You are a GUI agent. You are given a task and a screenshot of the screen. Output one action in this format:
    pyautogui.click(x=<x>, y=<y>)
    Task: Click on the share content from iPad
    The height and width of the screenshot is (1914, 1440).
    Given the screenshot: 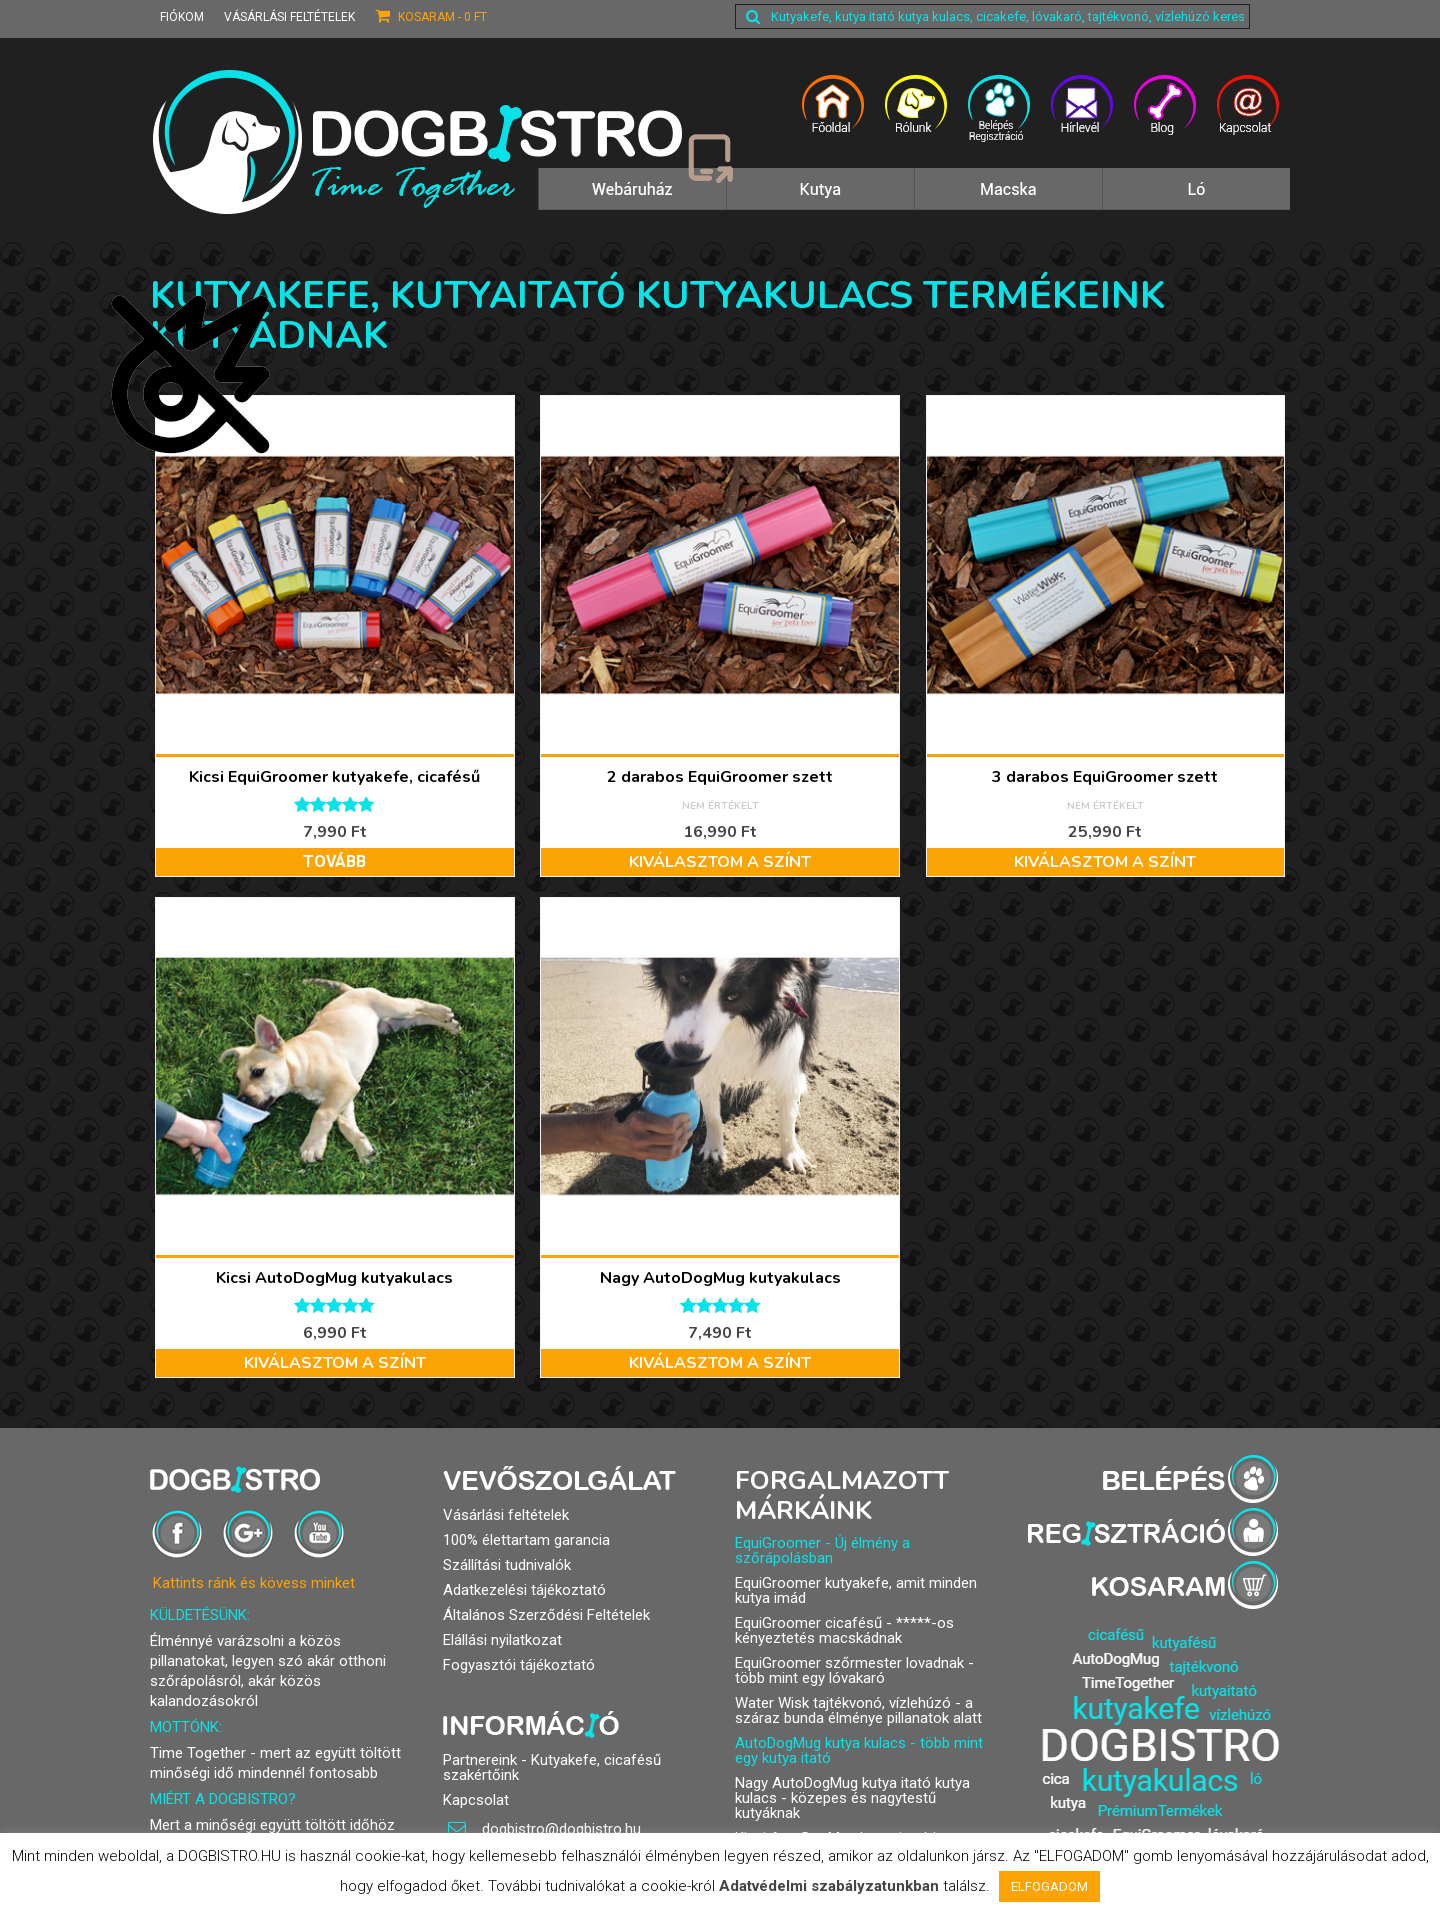 What is the action you would take?
    pyautogui.click(x=709, y=157)
    